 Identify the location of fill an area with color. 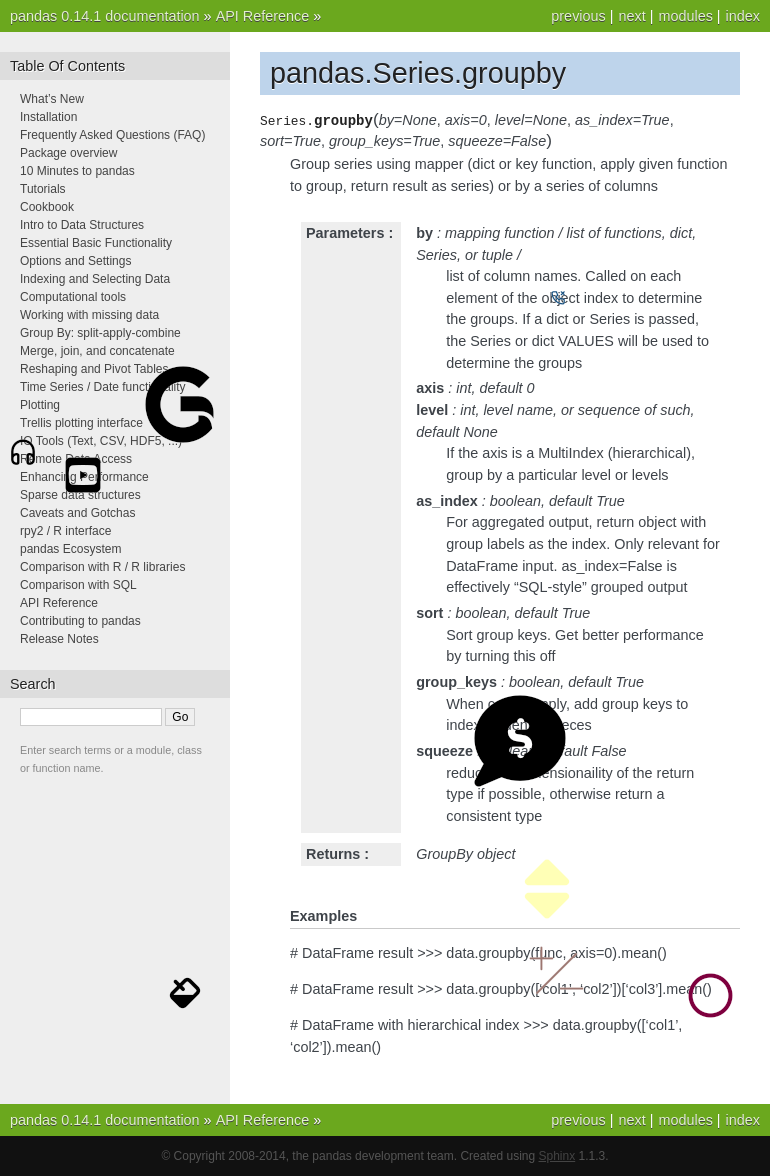
(185, 993).